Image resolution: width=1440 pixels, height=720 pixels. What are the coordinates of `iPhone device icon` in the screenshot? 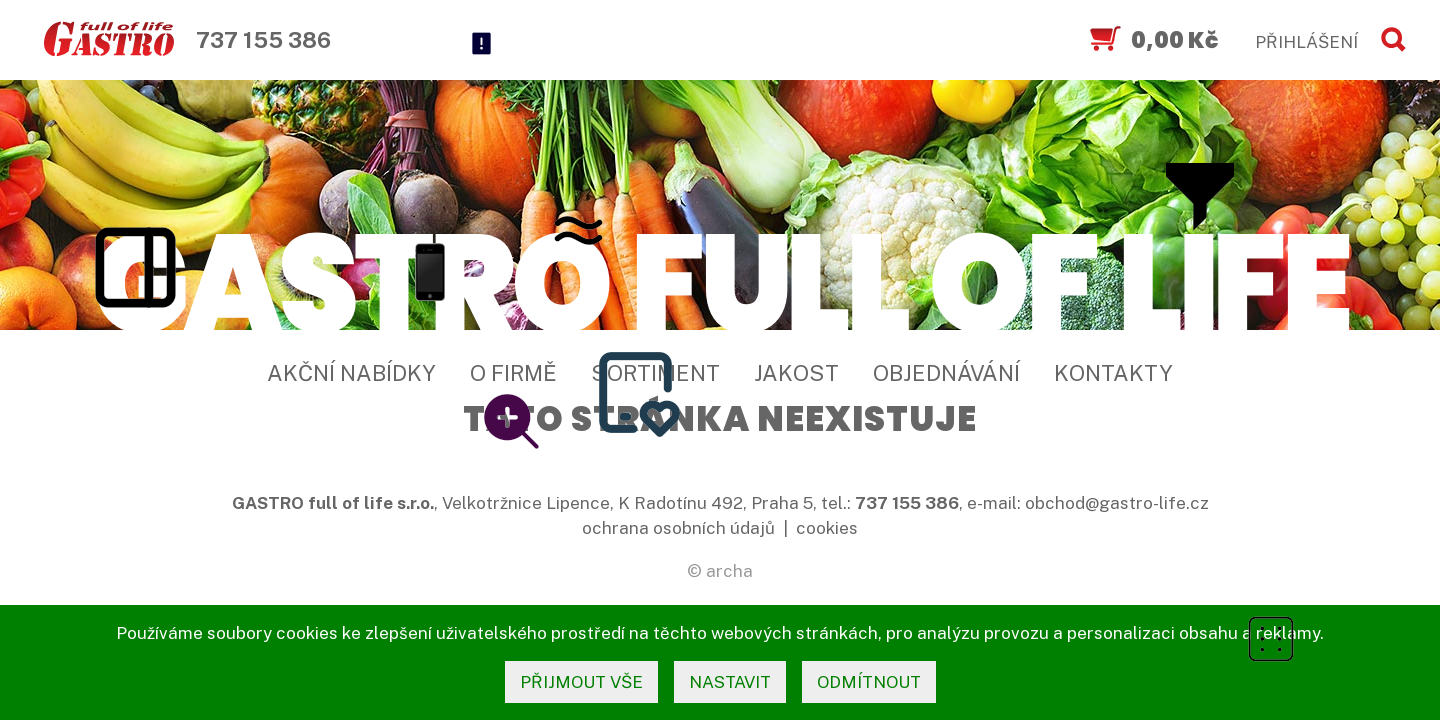 It's located at (430, 272).